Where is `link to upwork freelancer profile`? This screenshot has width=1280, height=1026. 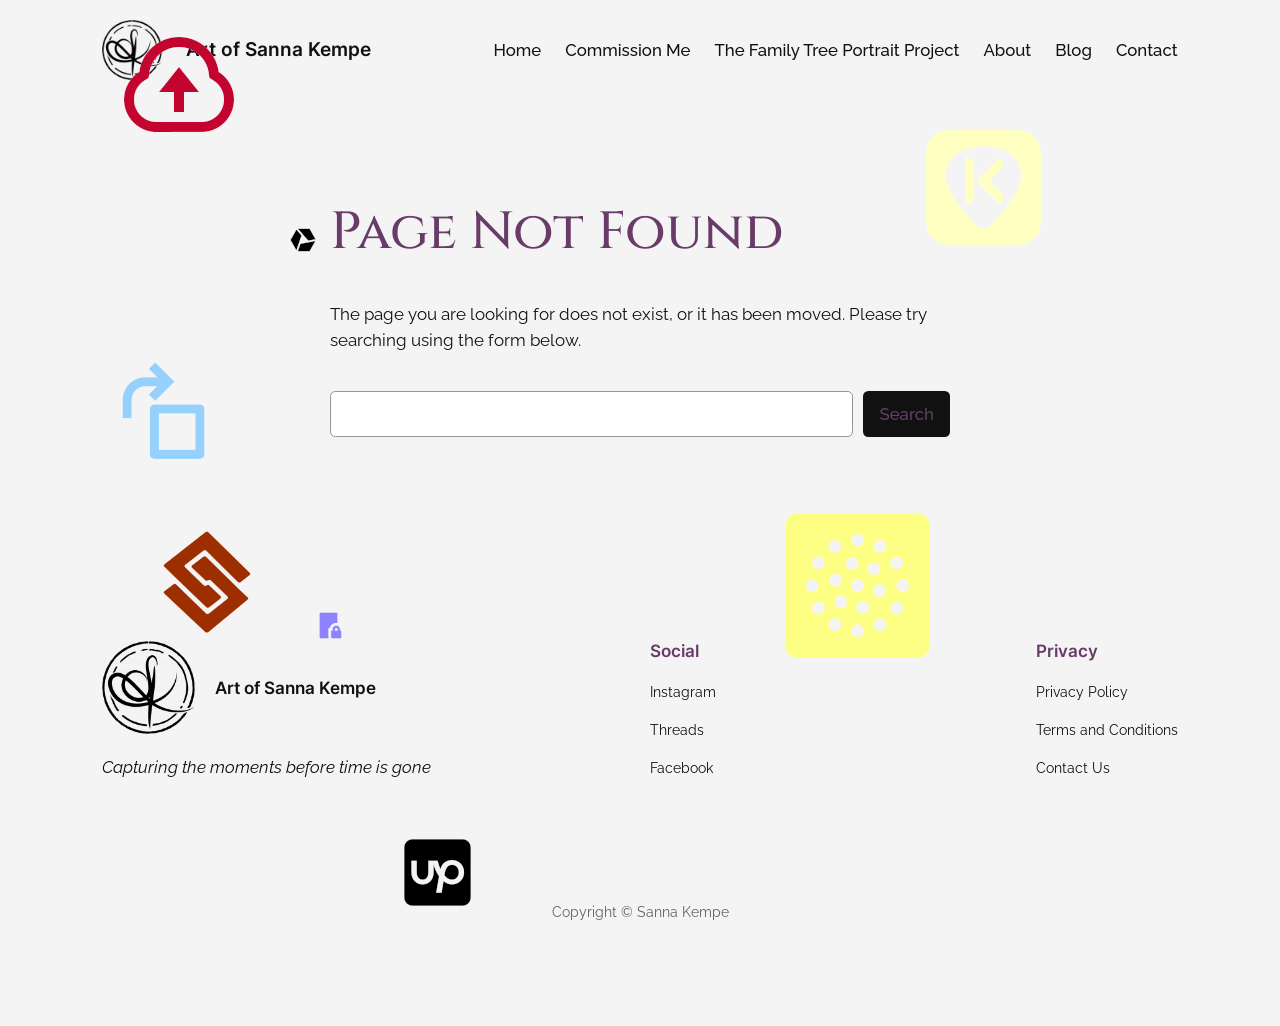 link to upwork freelancer profile is located at coordinates (437, 872).